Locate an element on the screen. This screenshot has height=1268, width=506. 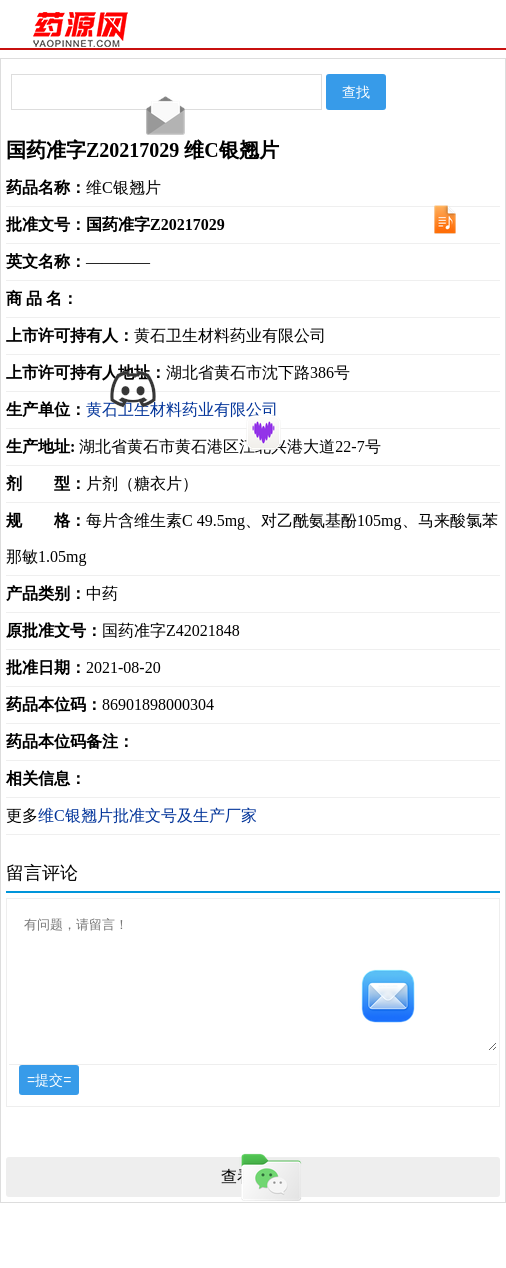
open wechat files folder is located at coordinates (271, 1179).